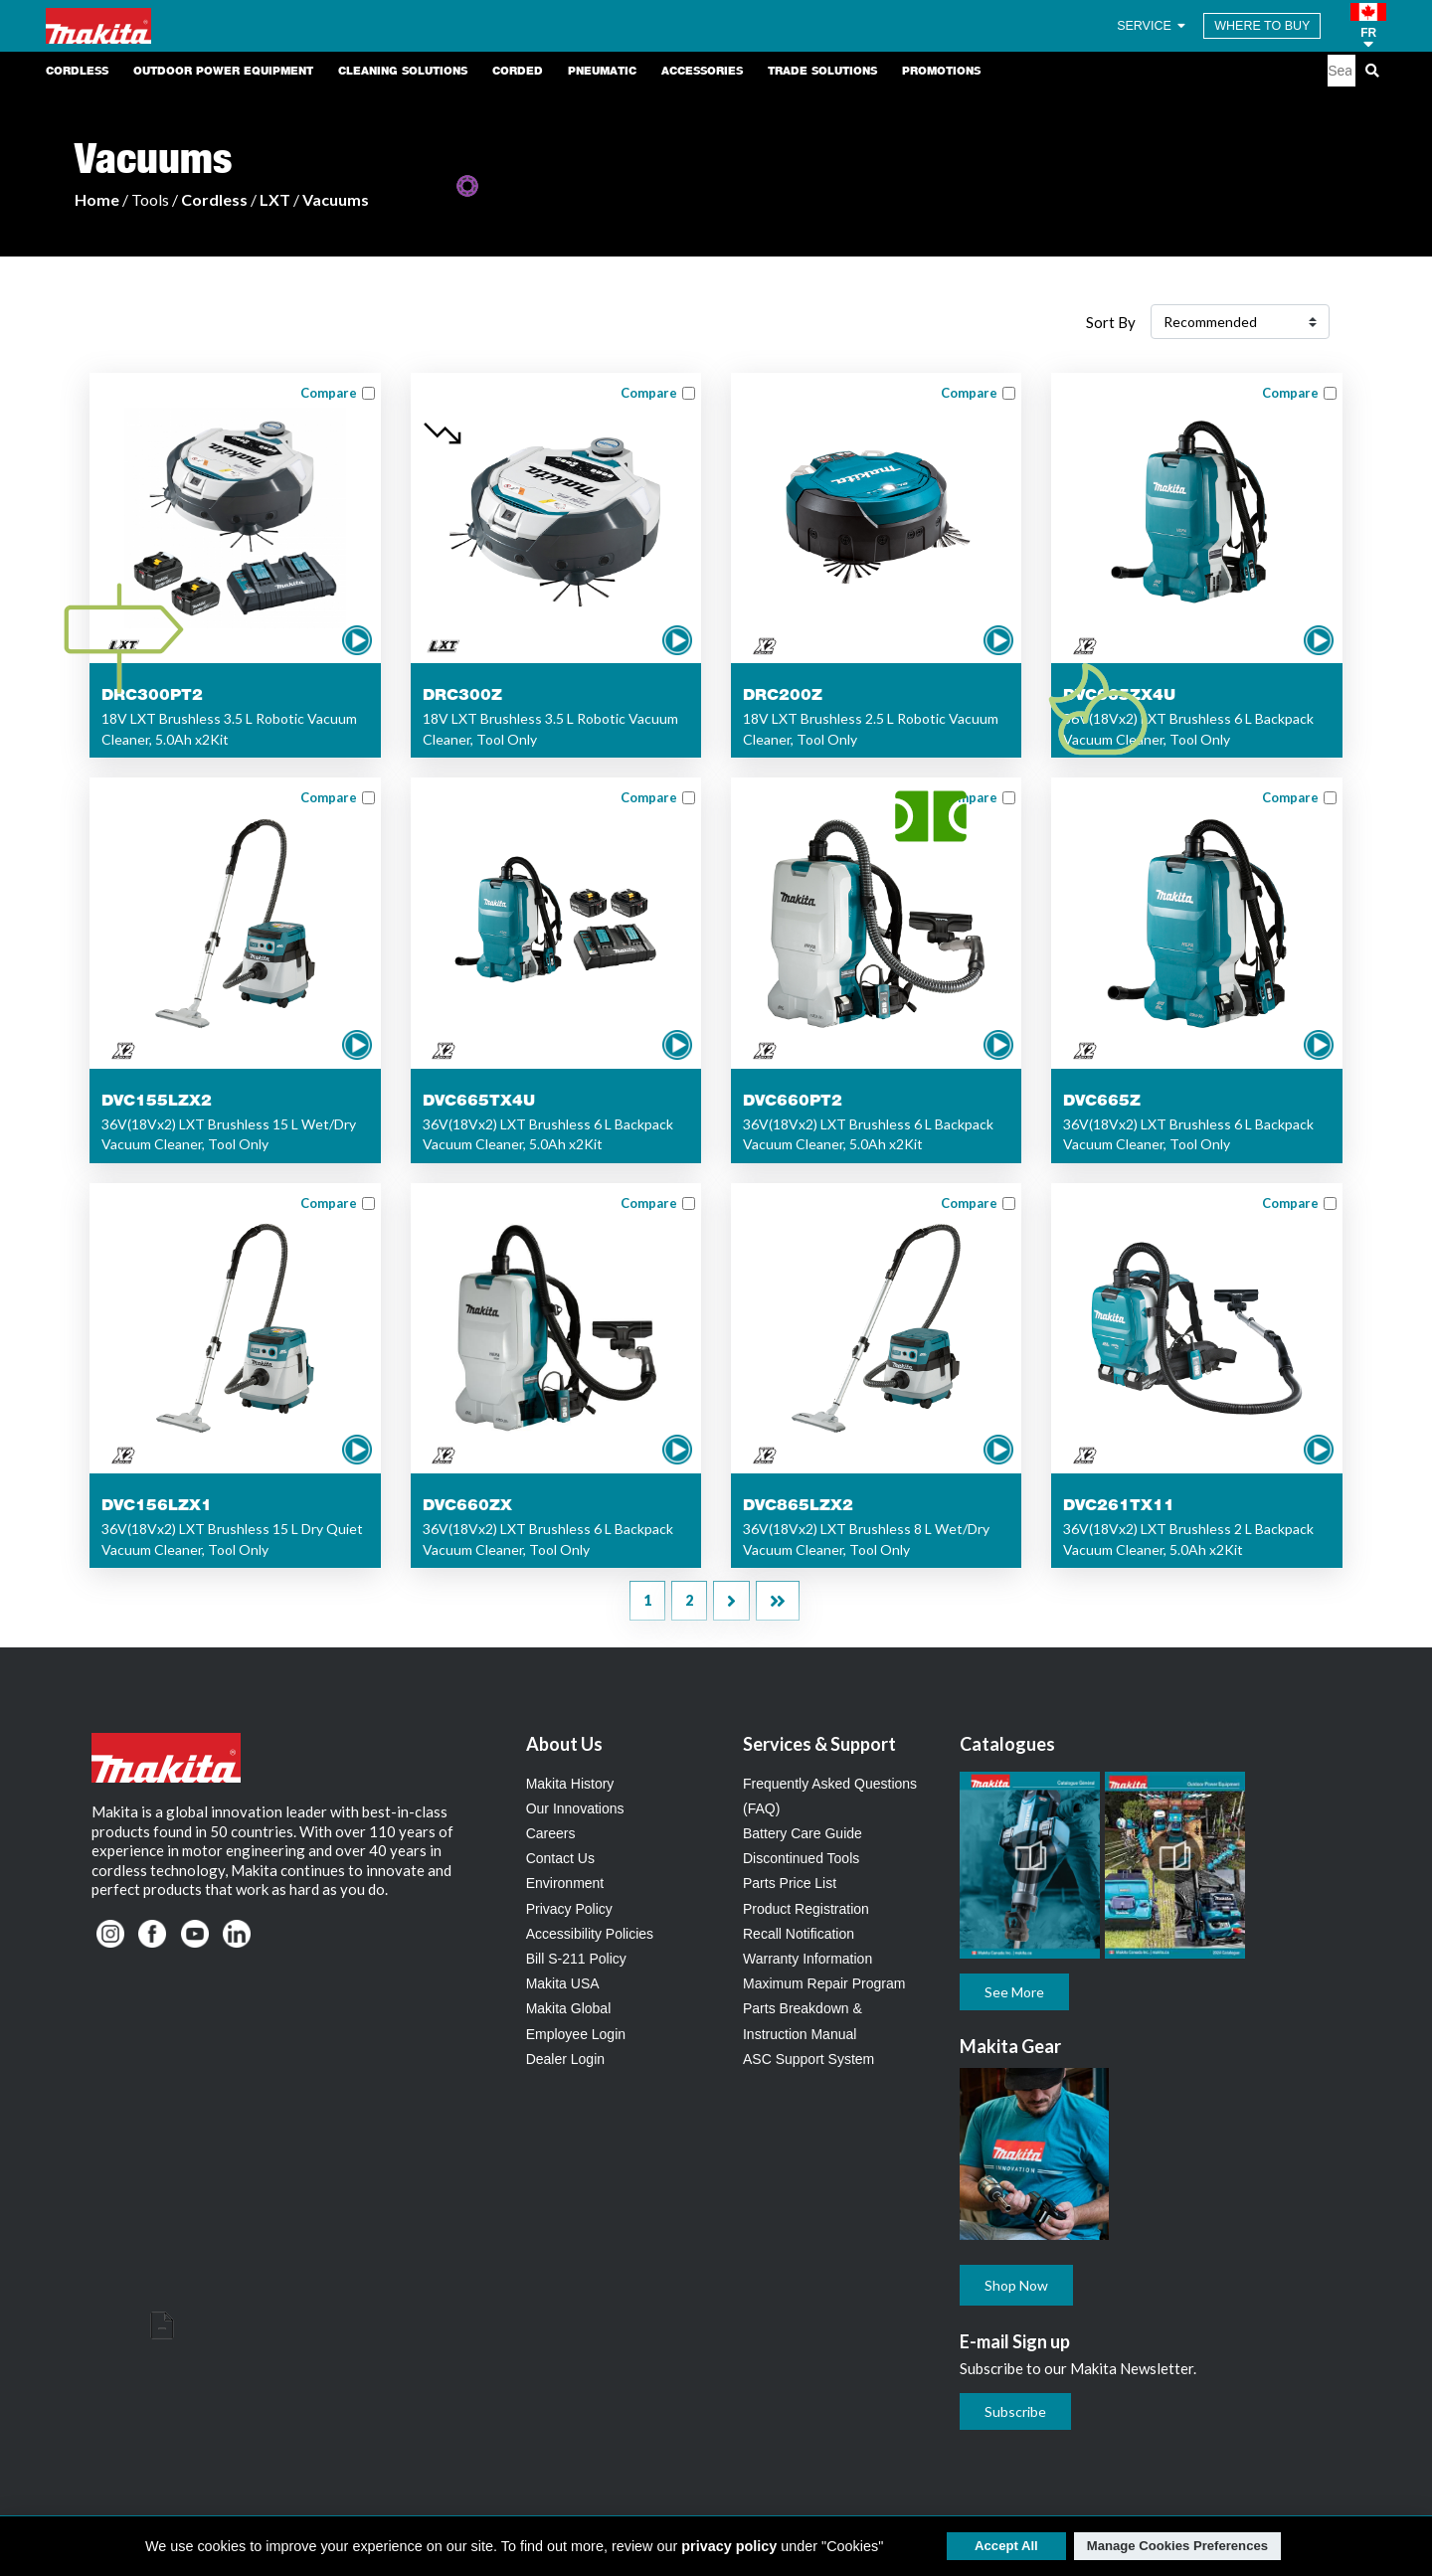 The width and height of the screenshot is (1432, 2576). I want to click on access navigation or directions, so click(119, 638).